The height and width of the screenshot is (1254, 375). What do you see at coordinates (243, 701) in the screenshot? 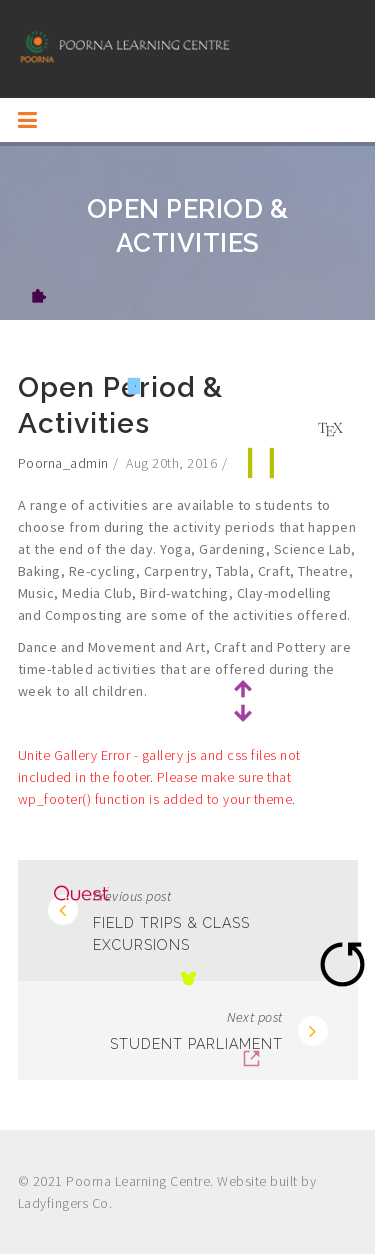
I see `expand content vertically` at bounding box center [243, 701].